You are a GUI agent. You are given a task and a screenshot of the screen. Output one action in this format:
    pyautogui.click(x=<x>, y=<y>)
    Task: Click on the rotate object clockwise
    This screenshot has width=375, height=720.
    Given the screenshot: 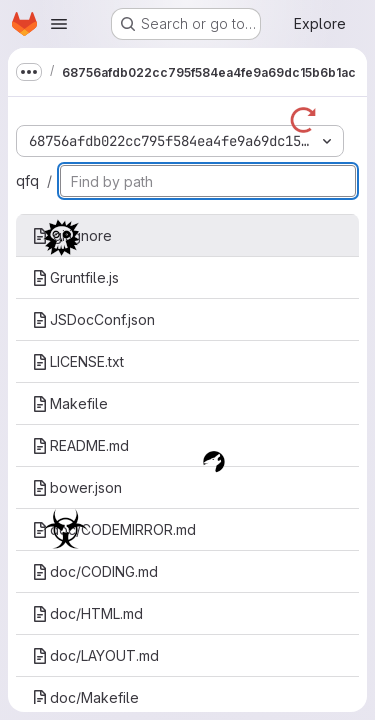 What is the action you would take?
    pyautogui.click(x=303, y=120)
    